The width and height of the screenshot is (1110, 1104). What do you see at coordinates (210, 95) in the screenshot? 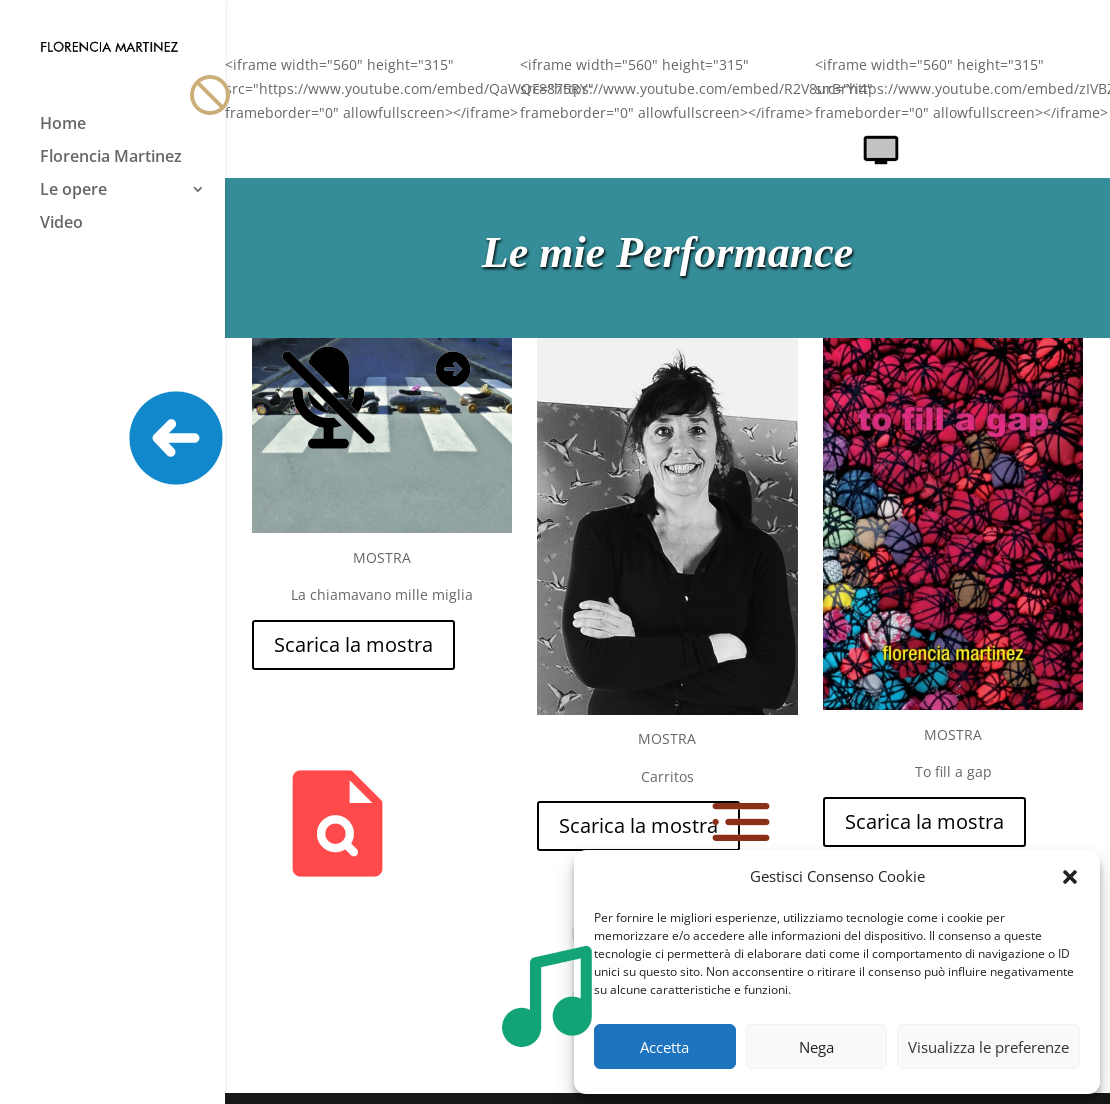
I see `indicates blocked or prohibited action` at bounding box center [210, 95].